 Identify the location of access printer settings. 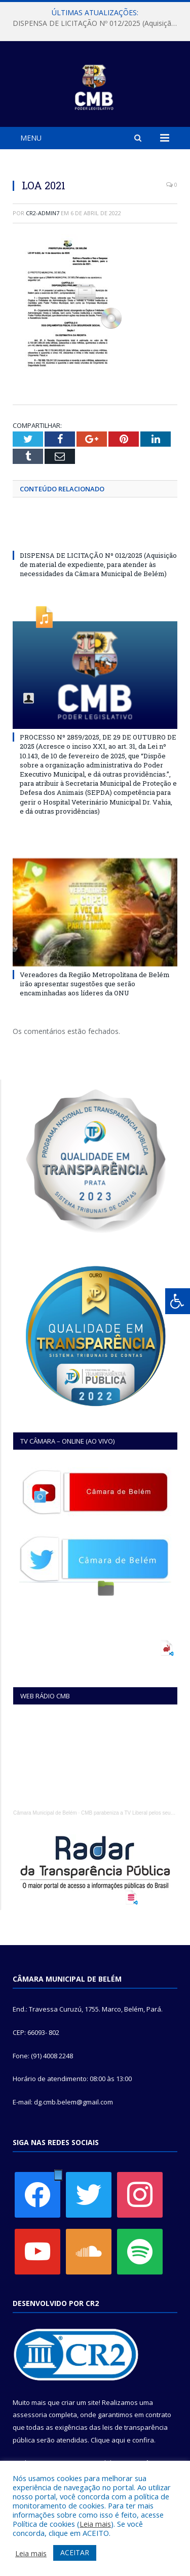
(85, 292).